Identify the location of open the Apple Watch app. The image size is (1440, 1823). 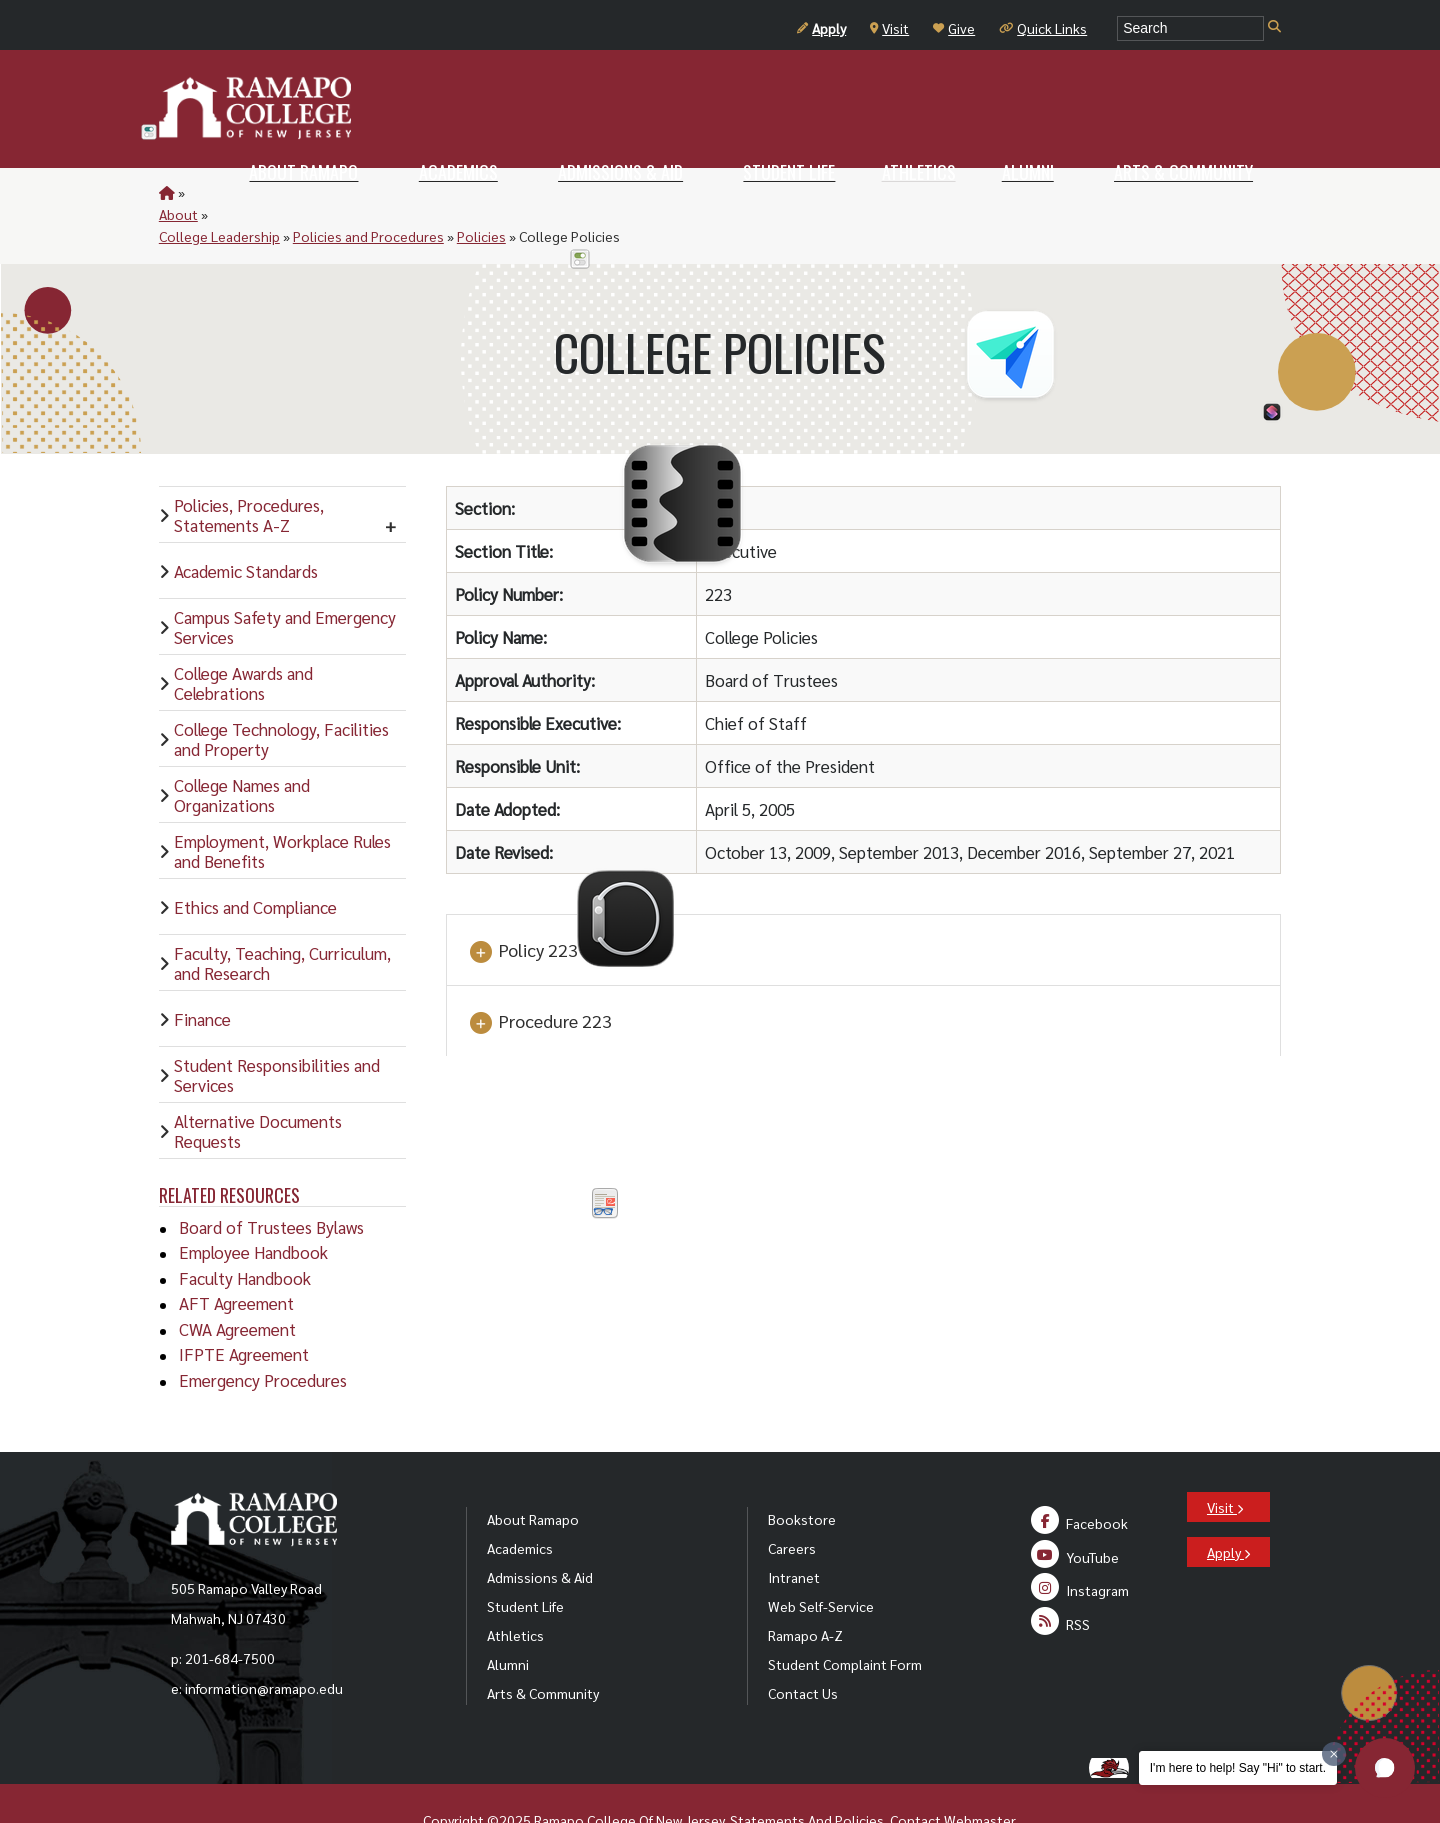
(625, 918).